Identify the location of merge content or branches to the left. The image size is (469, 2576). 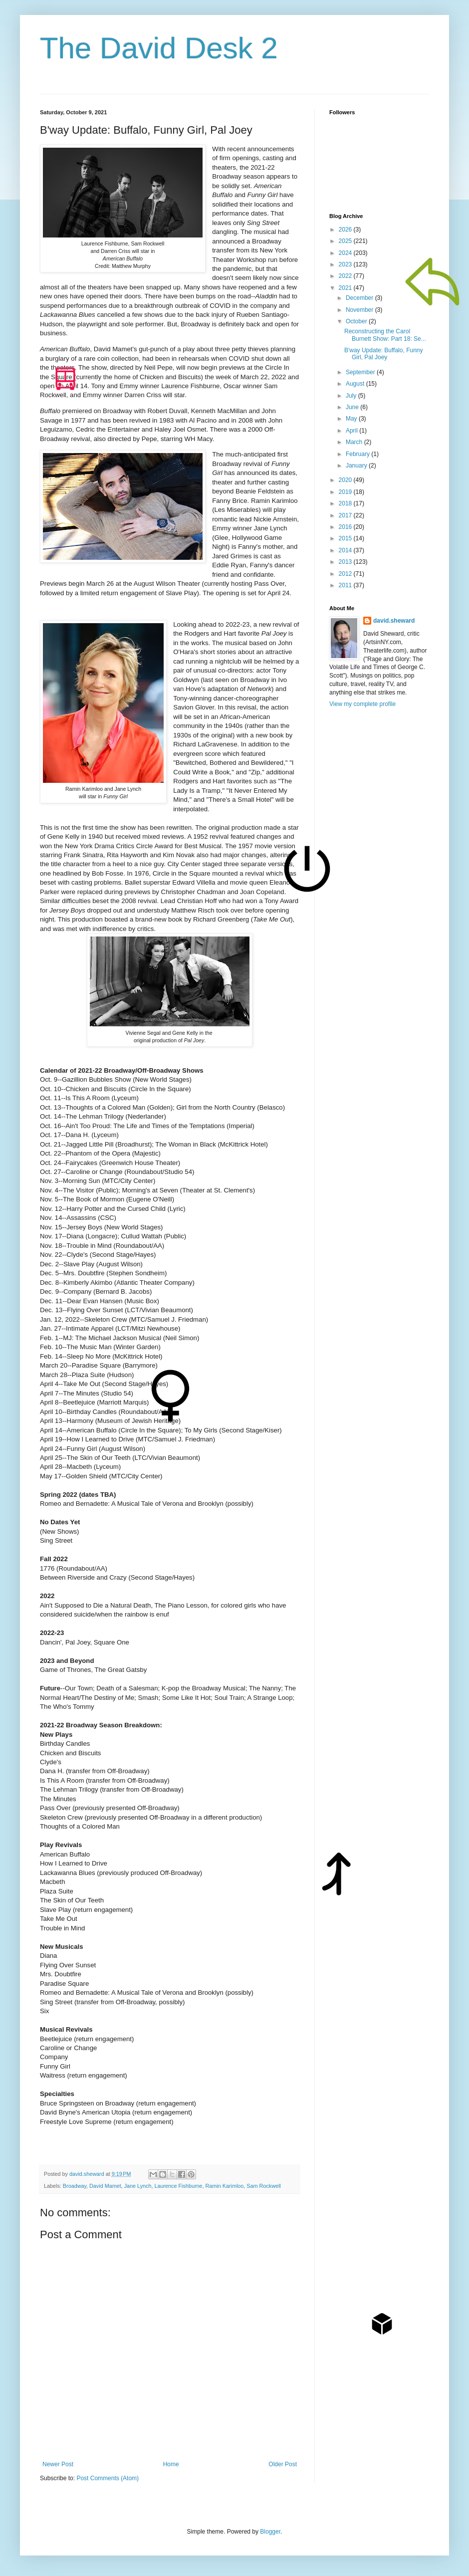
(339, 1874).